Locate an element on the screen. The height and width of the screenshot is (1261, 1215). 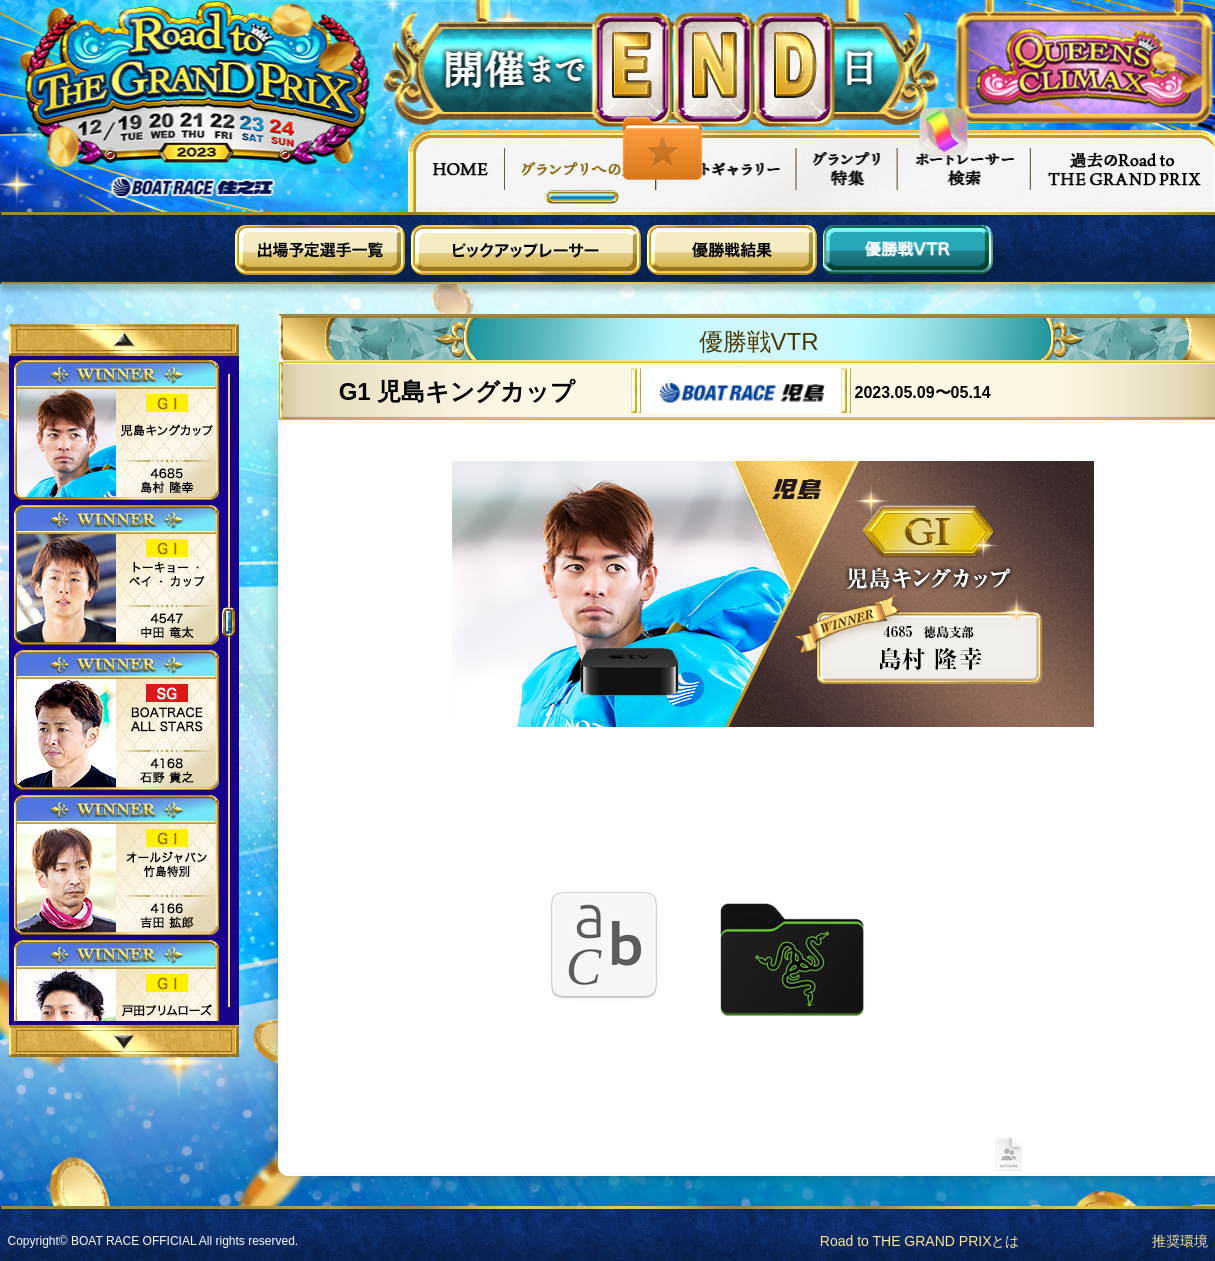
open razer gaming software folder is located at coordinates (791, 963).